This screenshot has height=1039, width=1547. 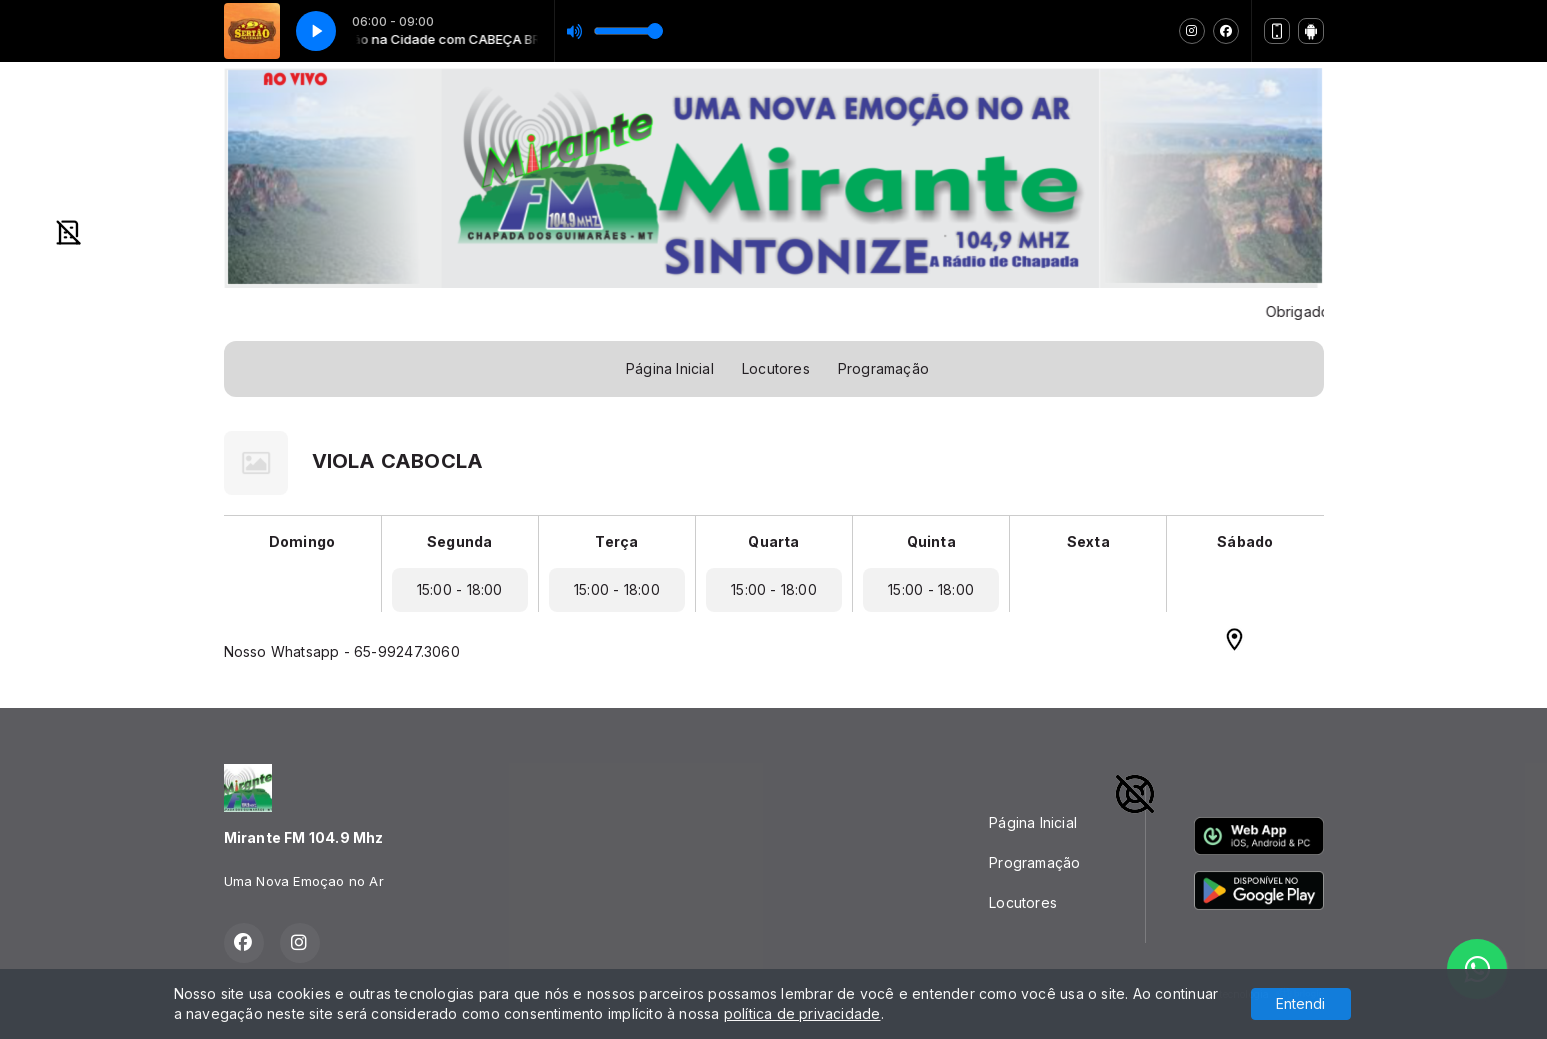 What do you see at coordinates (1234, 639) in the screenshot?
I see `view current location on map` at bounding box center [1234, 639].